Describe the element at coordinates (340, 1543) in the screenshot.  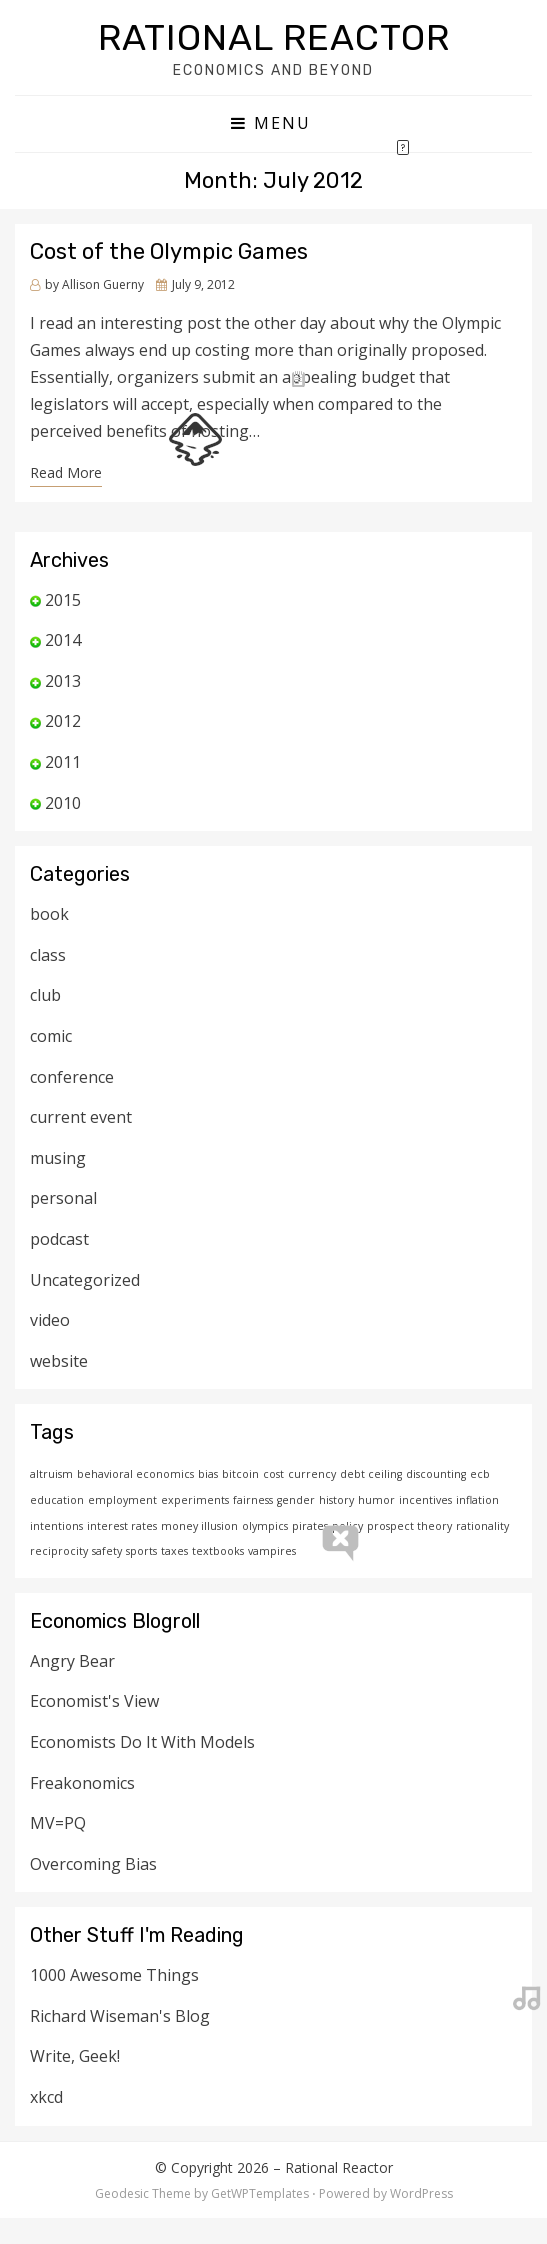
I see `indicates user is offline or unavailable for chat` at that location.